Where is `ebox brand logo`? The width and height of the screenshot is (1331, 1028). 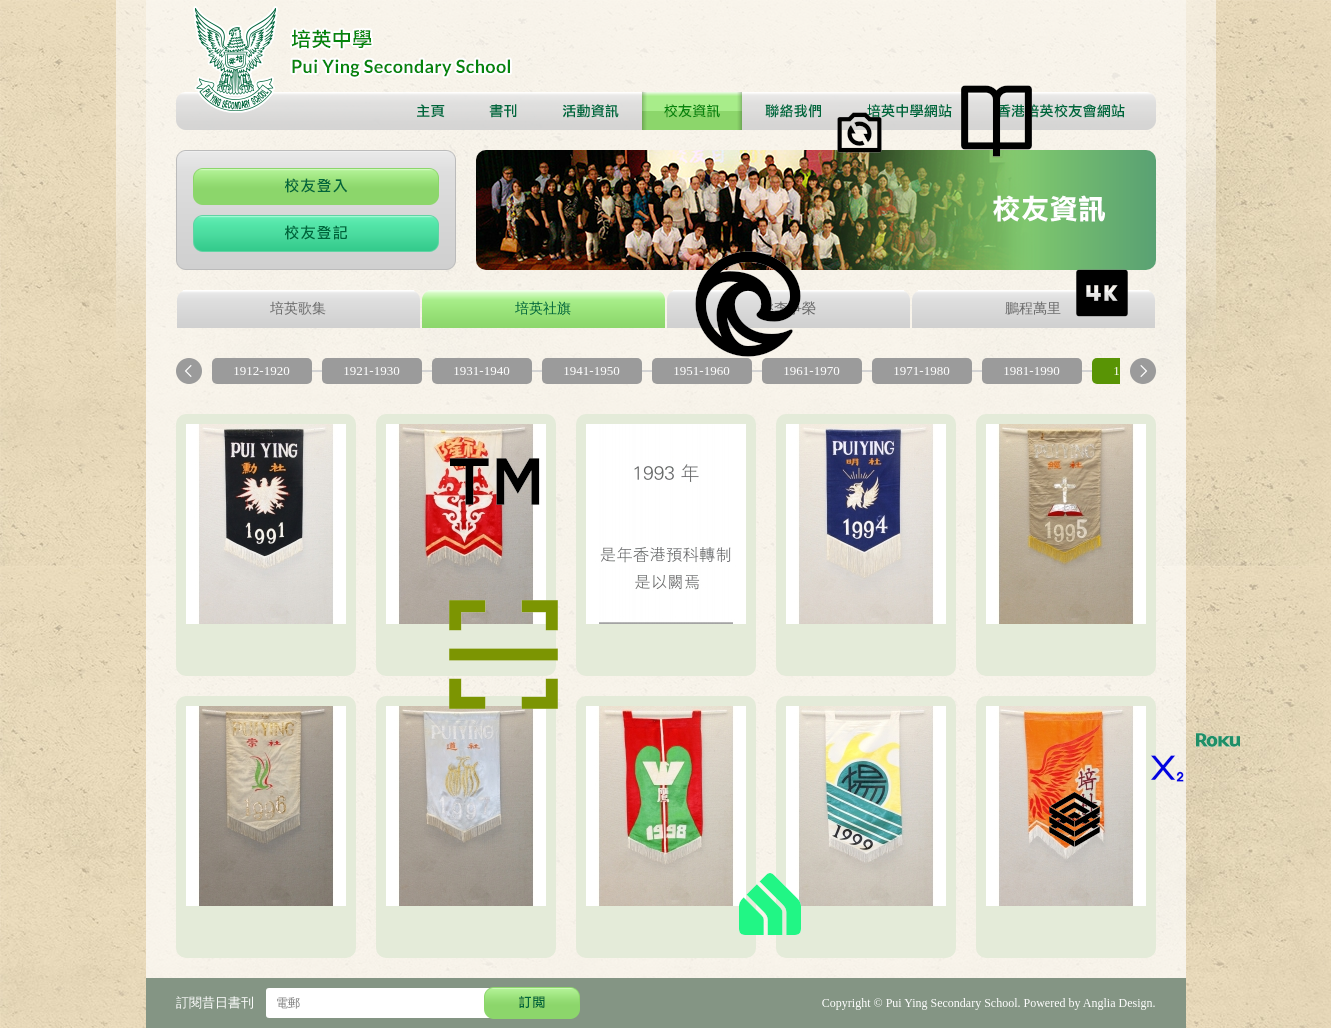 ebox brand logo is located at coordinates (1074, 819).